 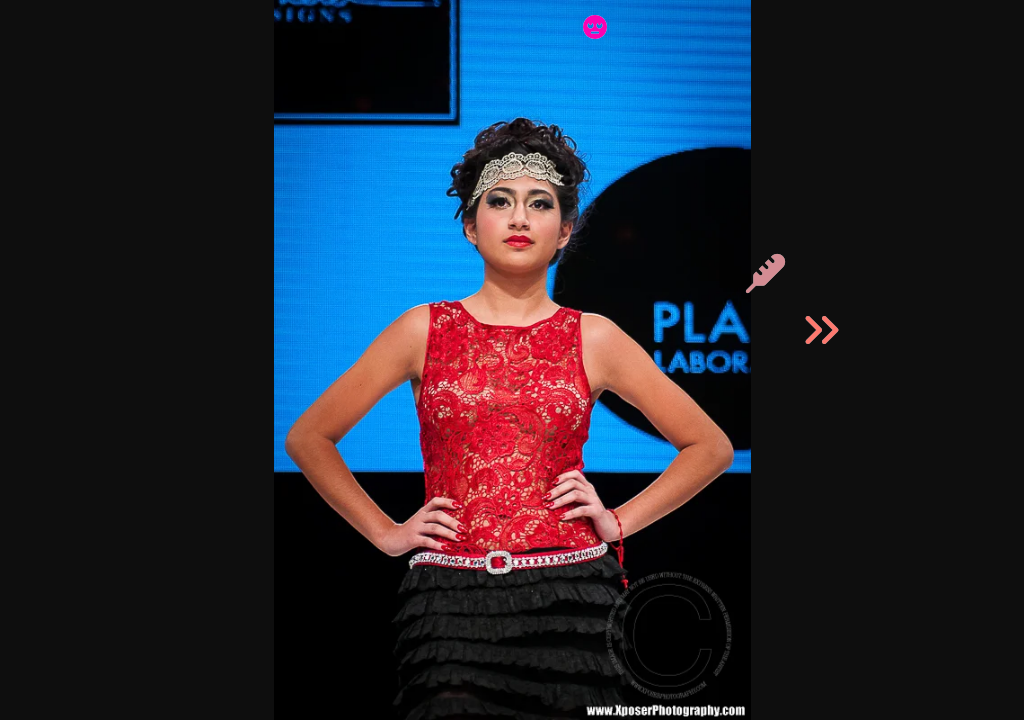 I want to click on express annoyance or disinterest in a reaction, so click(x=595, y=27).